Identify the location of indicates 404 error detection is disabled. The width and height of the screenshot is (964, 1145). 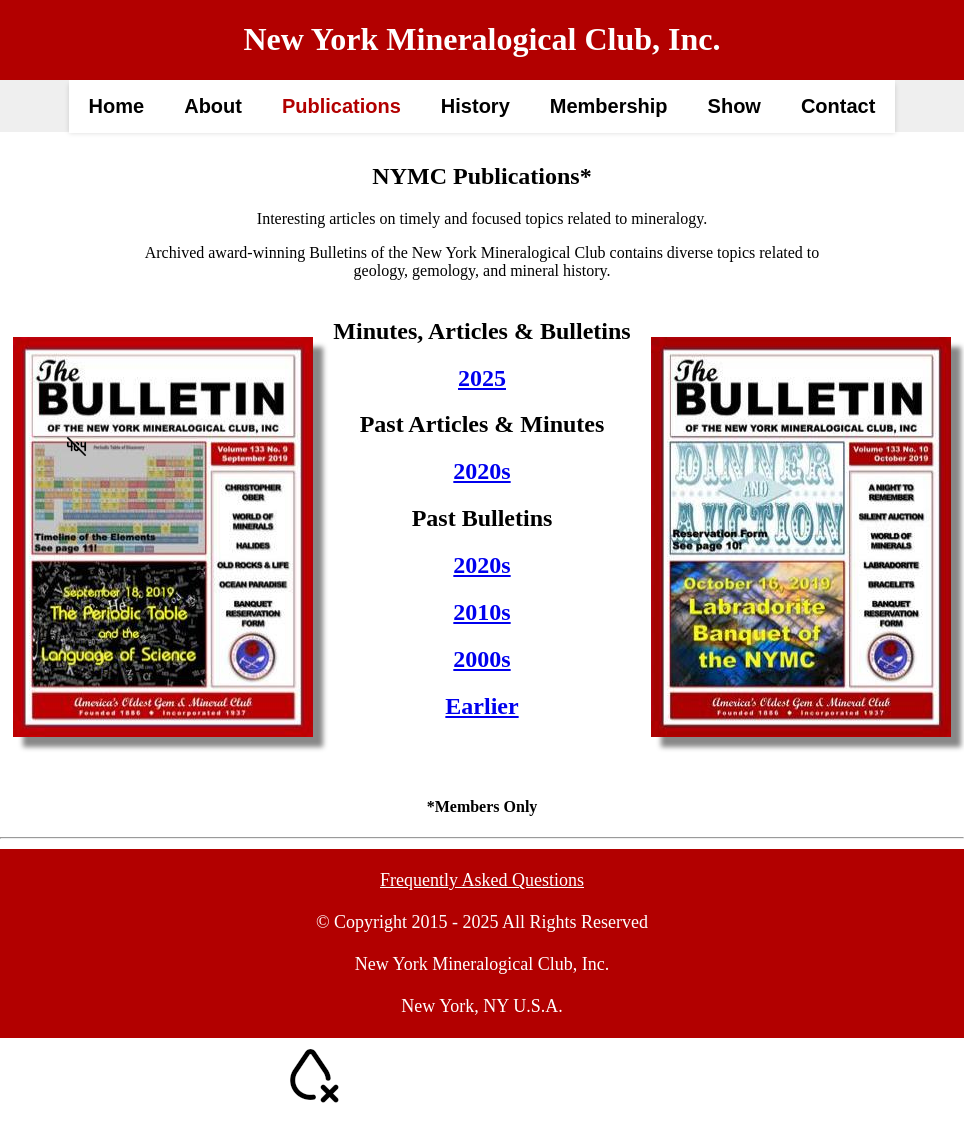
(76, 446).